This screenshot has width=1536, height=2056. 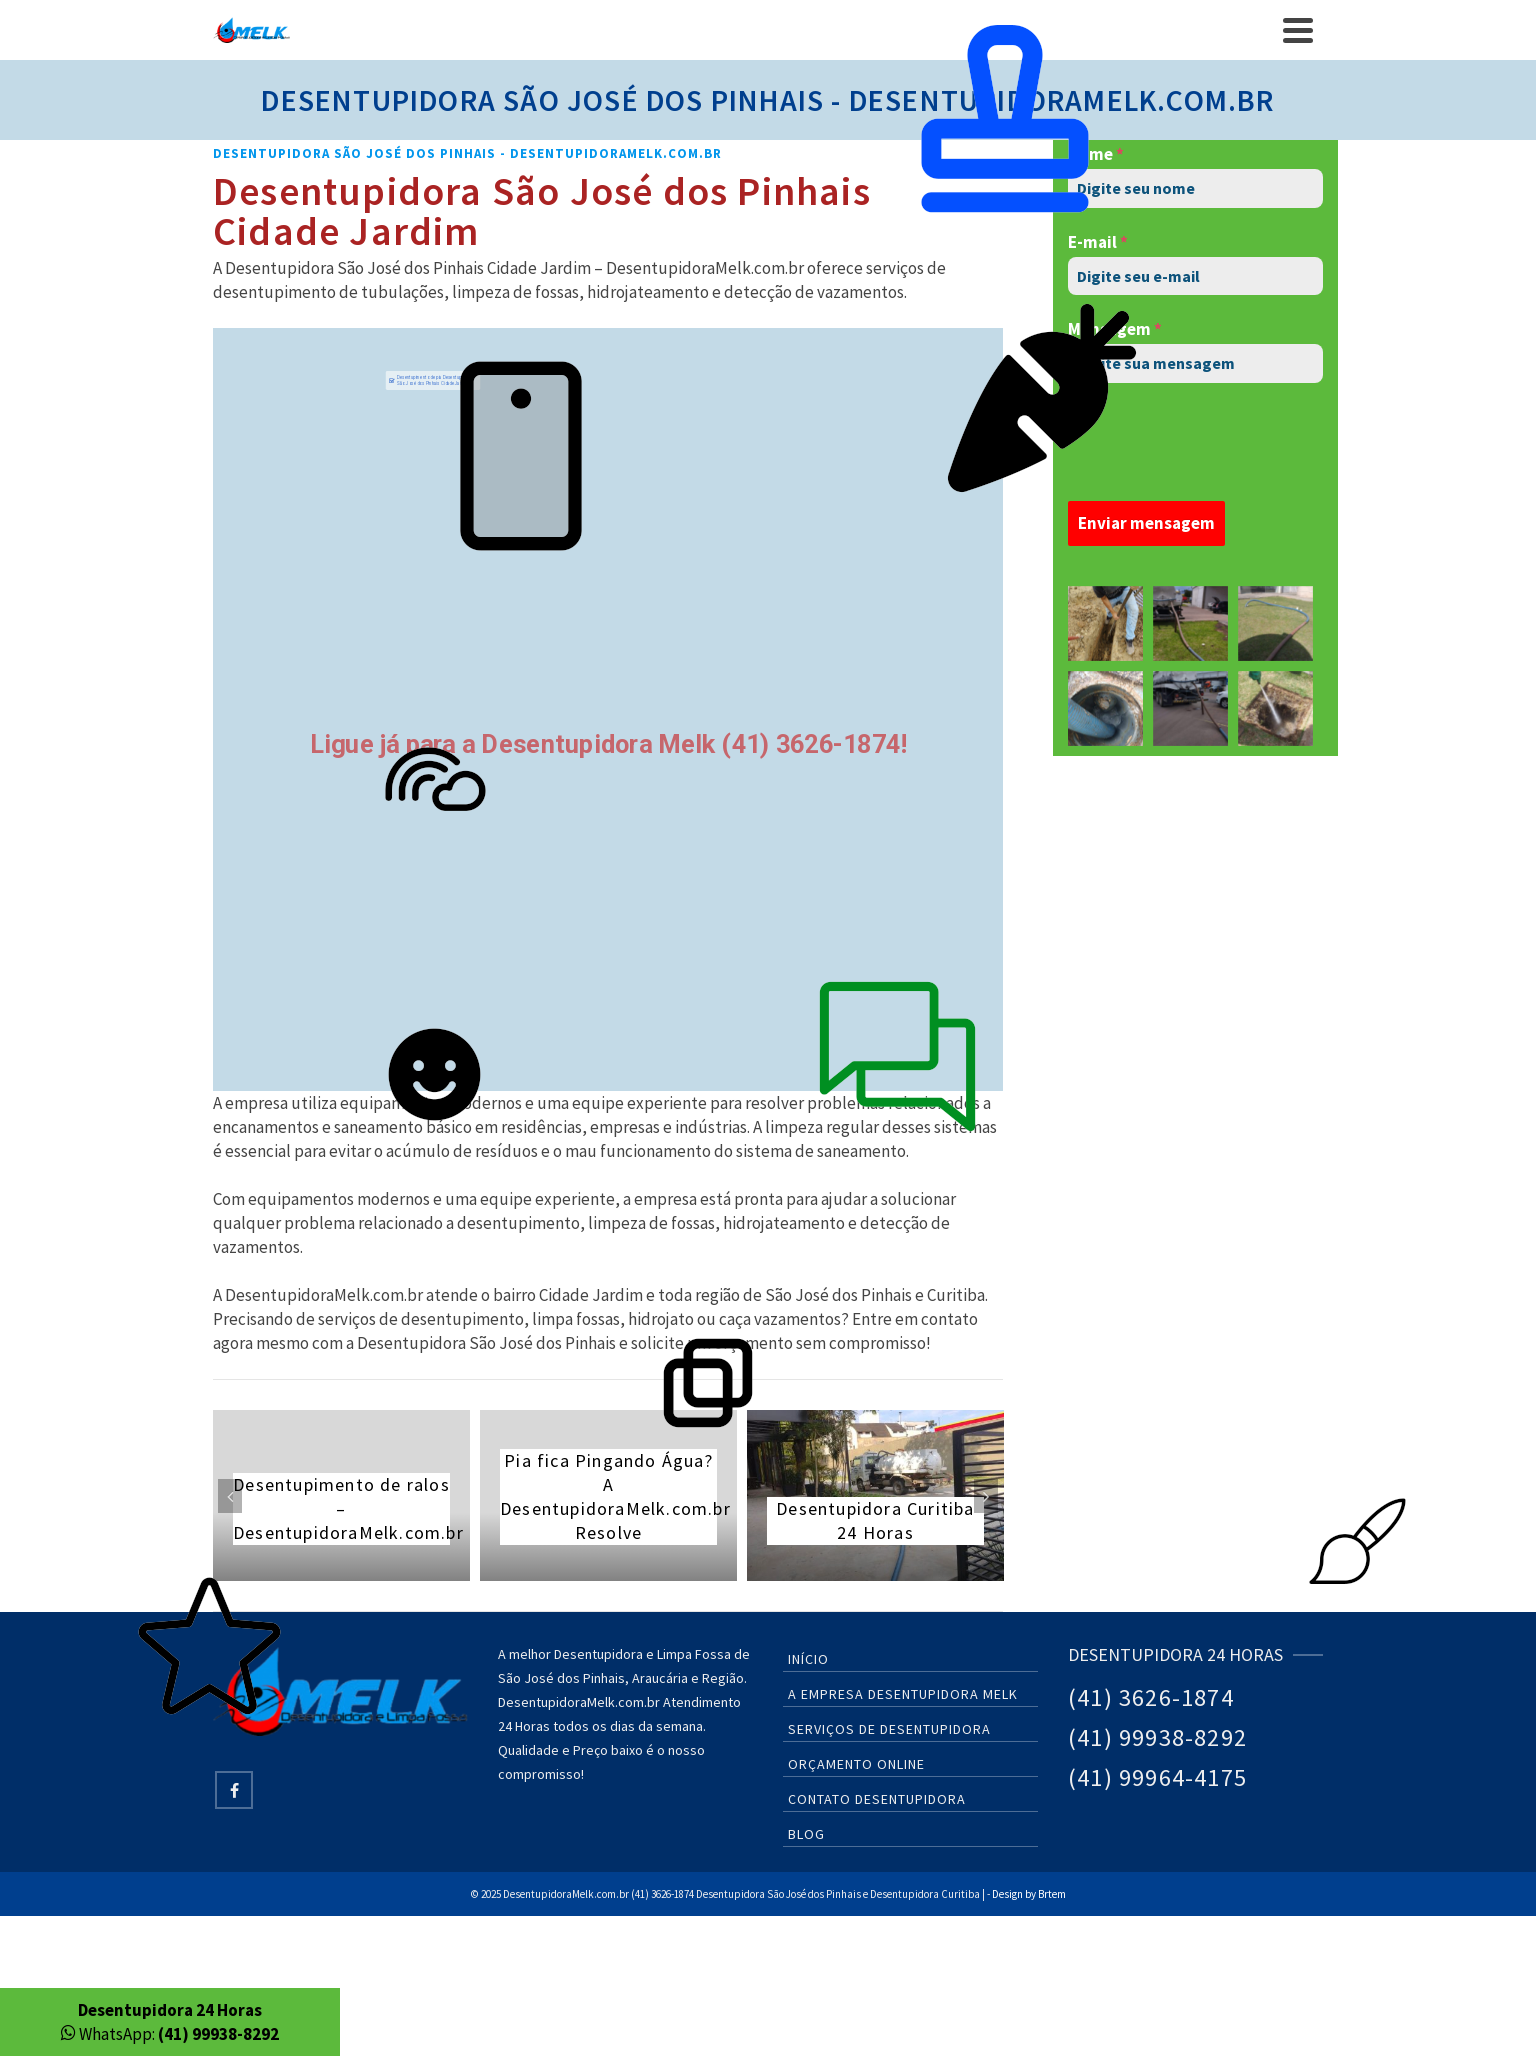 I want to click on add an emoji or reaction, so click(x=434, y=1074).